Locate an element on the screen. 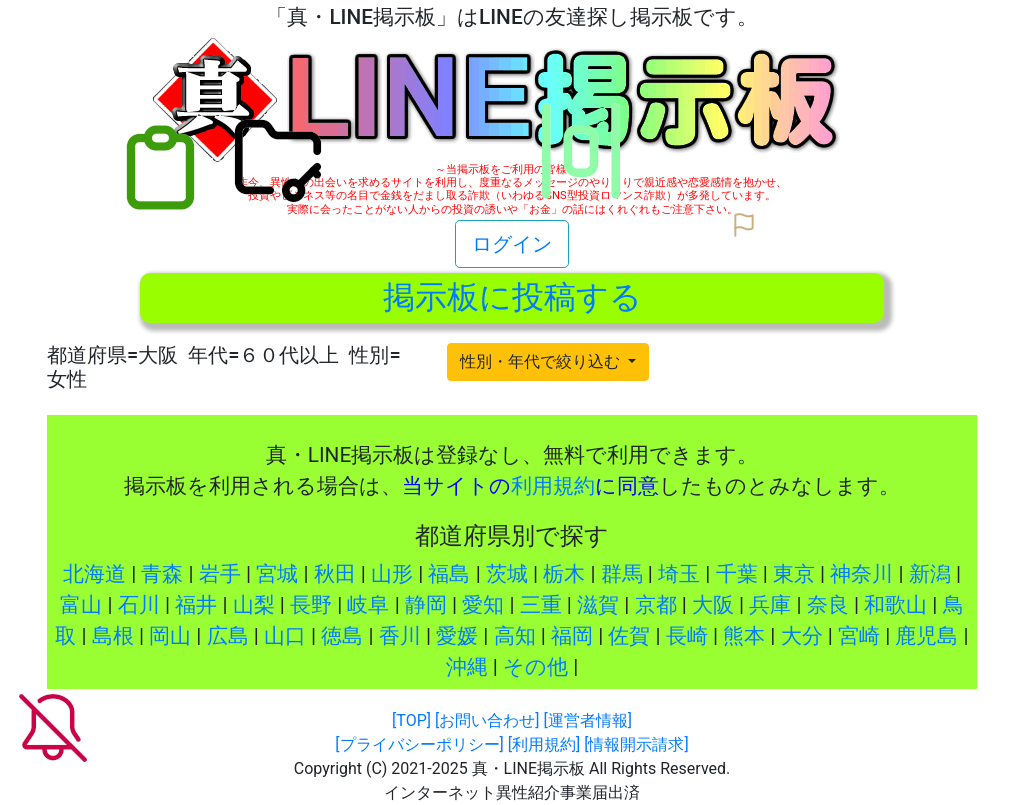 This screenshot has height=805, width=1024. flag or report content is located at coordinates (744, 225).